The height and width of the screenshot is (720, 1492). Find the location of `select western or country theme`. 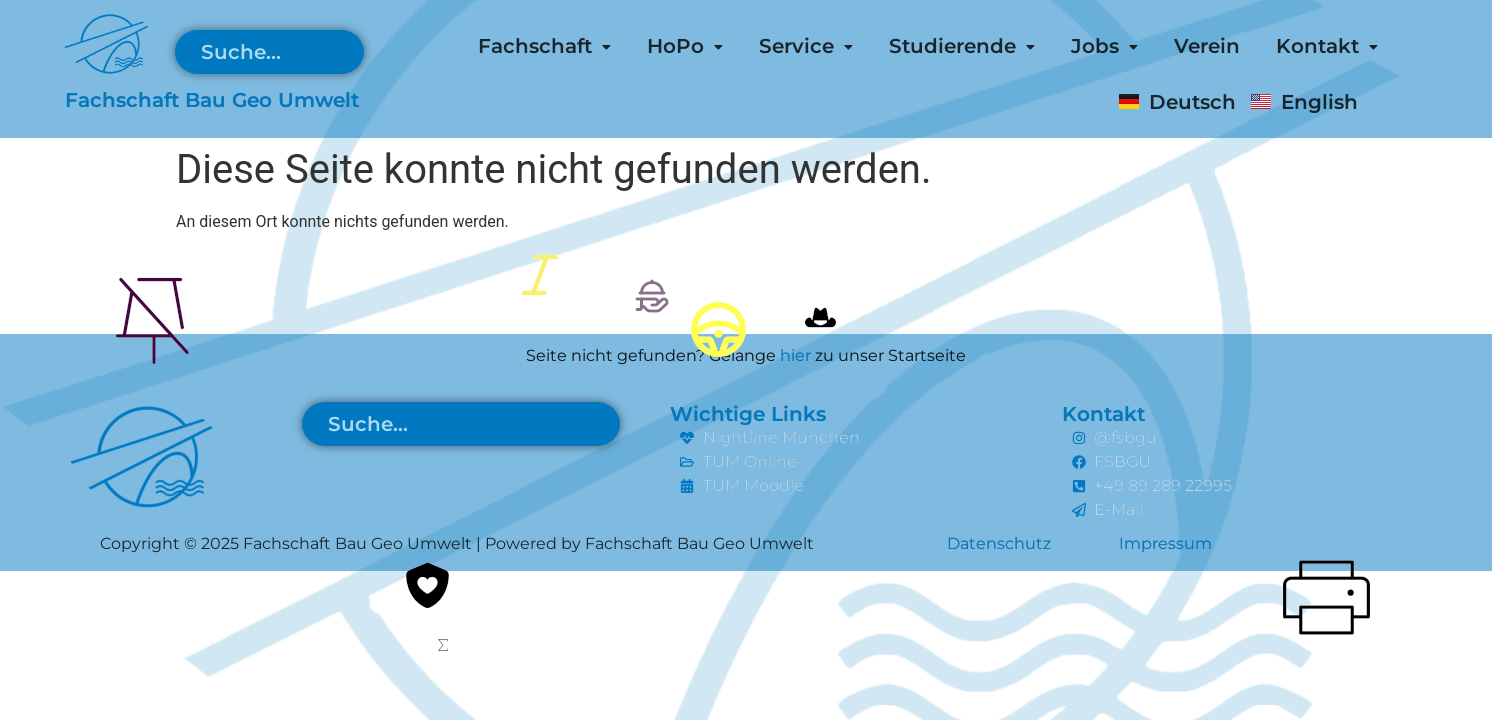

select western or country theme is located at coordinates (820, 318).